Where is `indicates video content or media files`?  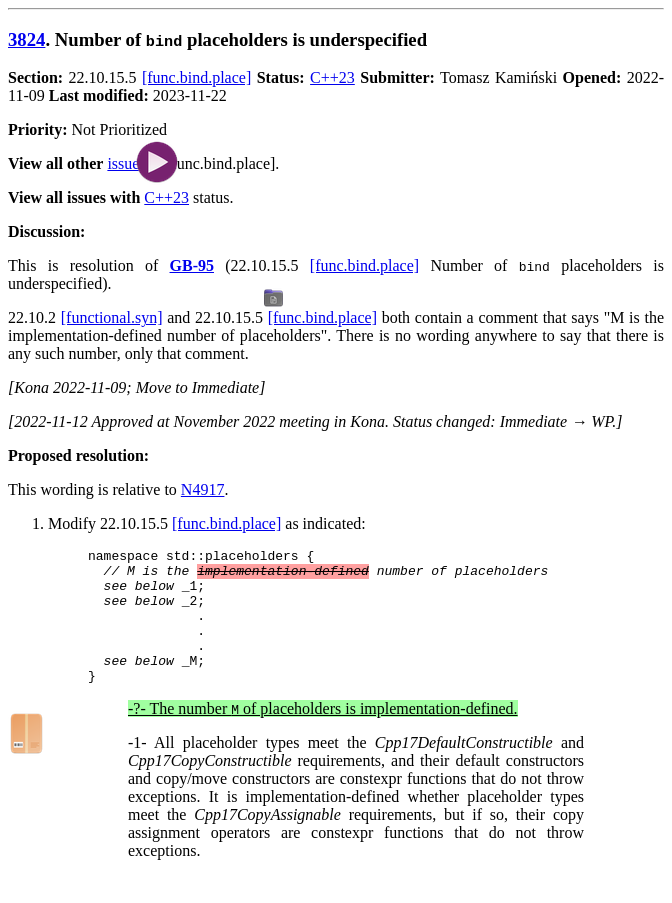
indicates video content or media files is located at coordinates (157, 162).